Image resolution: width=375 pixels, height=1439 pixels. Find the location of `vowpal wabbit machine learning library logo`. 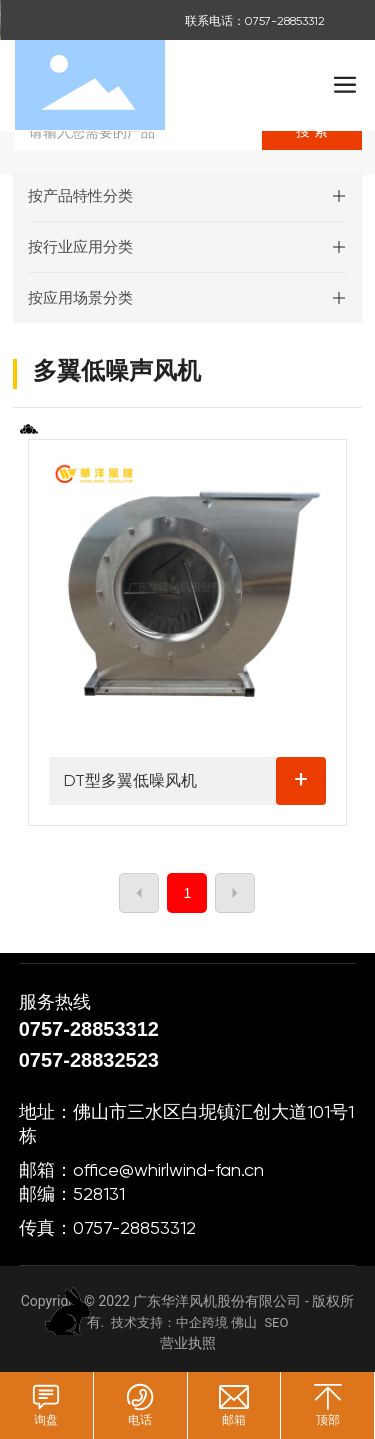

vowpal wabbit machine learning library logo is located at coordinates (68, 1311).